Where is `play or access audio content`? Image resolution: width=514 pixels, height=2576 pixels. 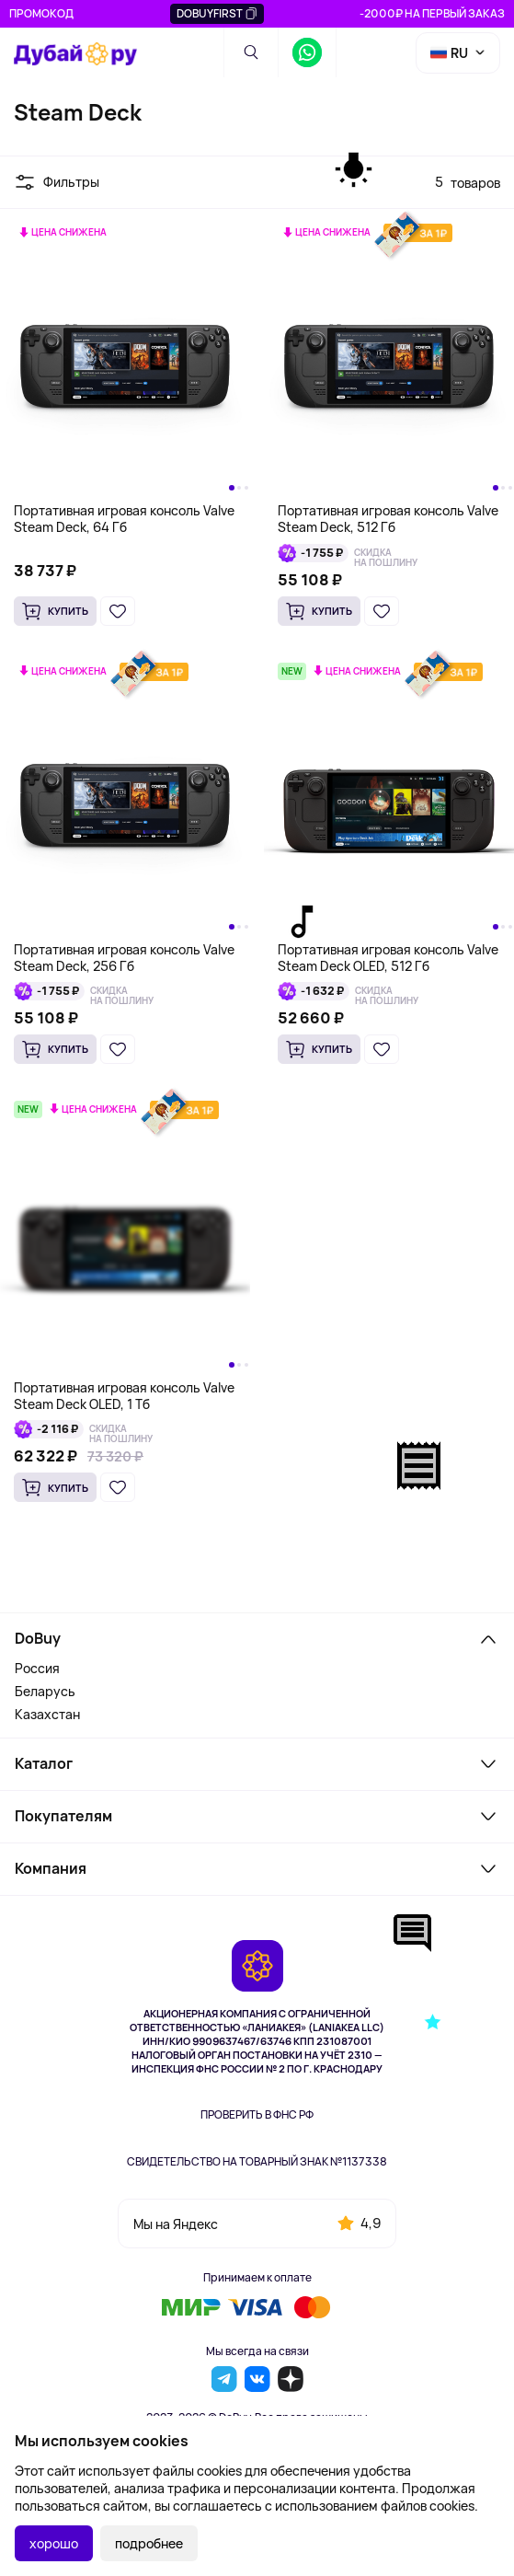 play or access audio content is located at coordinates (302, 921).